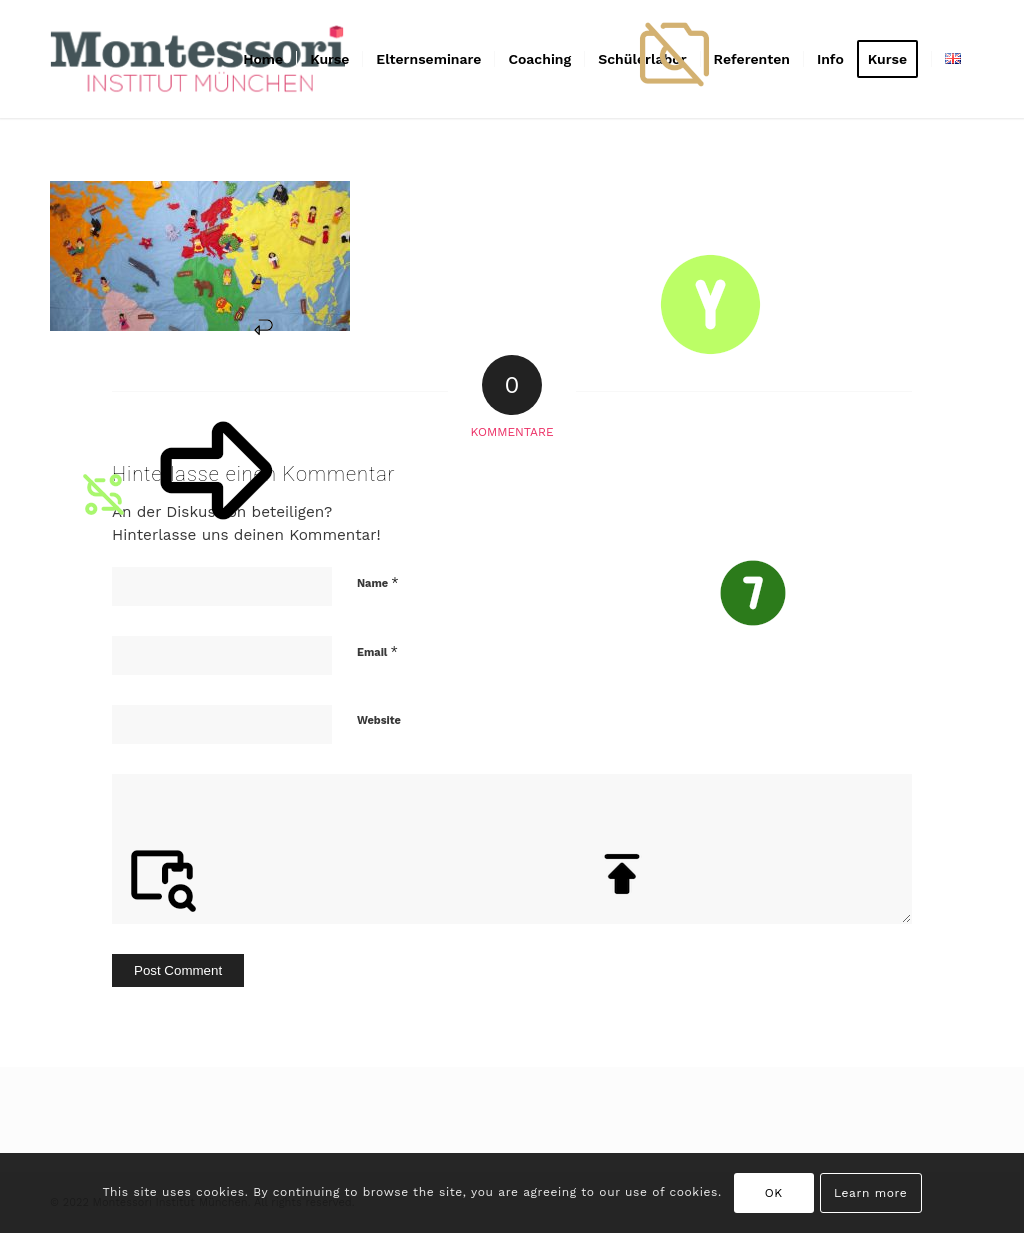  I want to click on indicates items or options starting with the letter Y, so click(710, 304).